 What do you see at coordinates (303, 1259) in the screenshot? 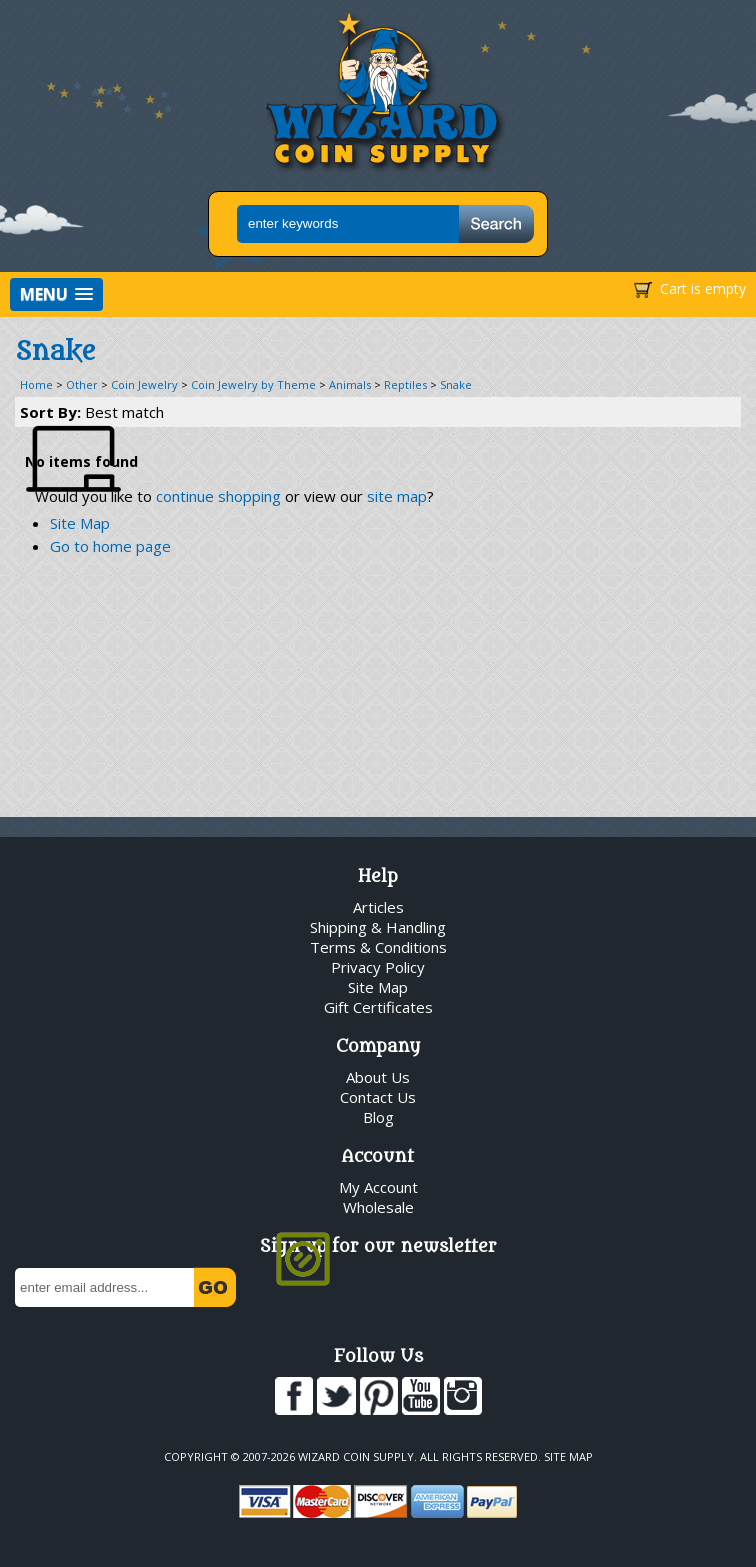
I see `access laundry or washing machine controls` at bounding box center [303, 1259].